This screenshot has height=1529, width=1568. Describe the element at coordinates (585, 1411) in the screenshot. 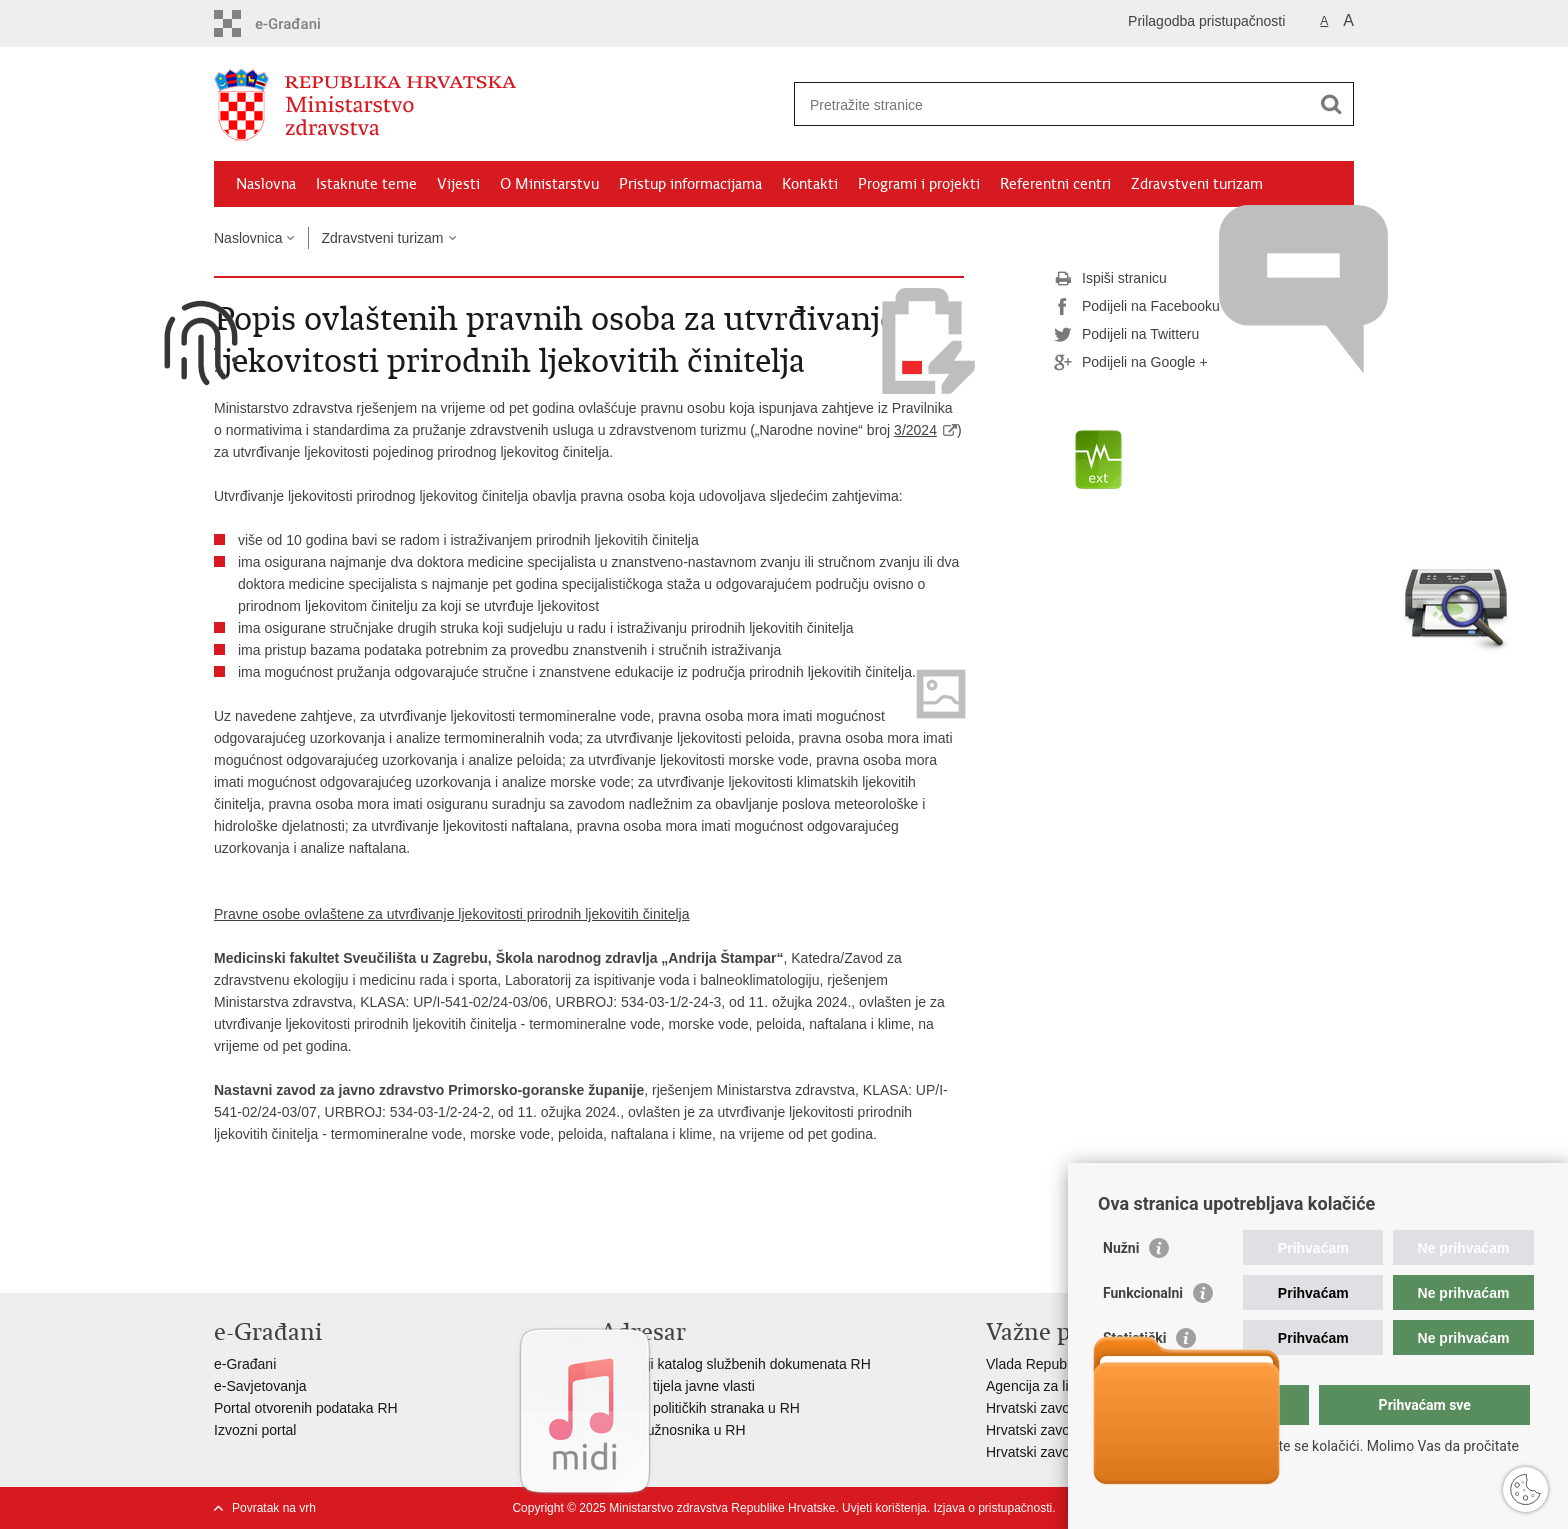

I see `a midi audio file` at that location.